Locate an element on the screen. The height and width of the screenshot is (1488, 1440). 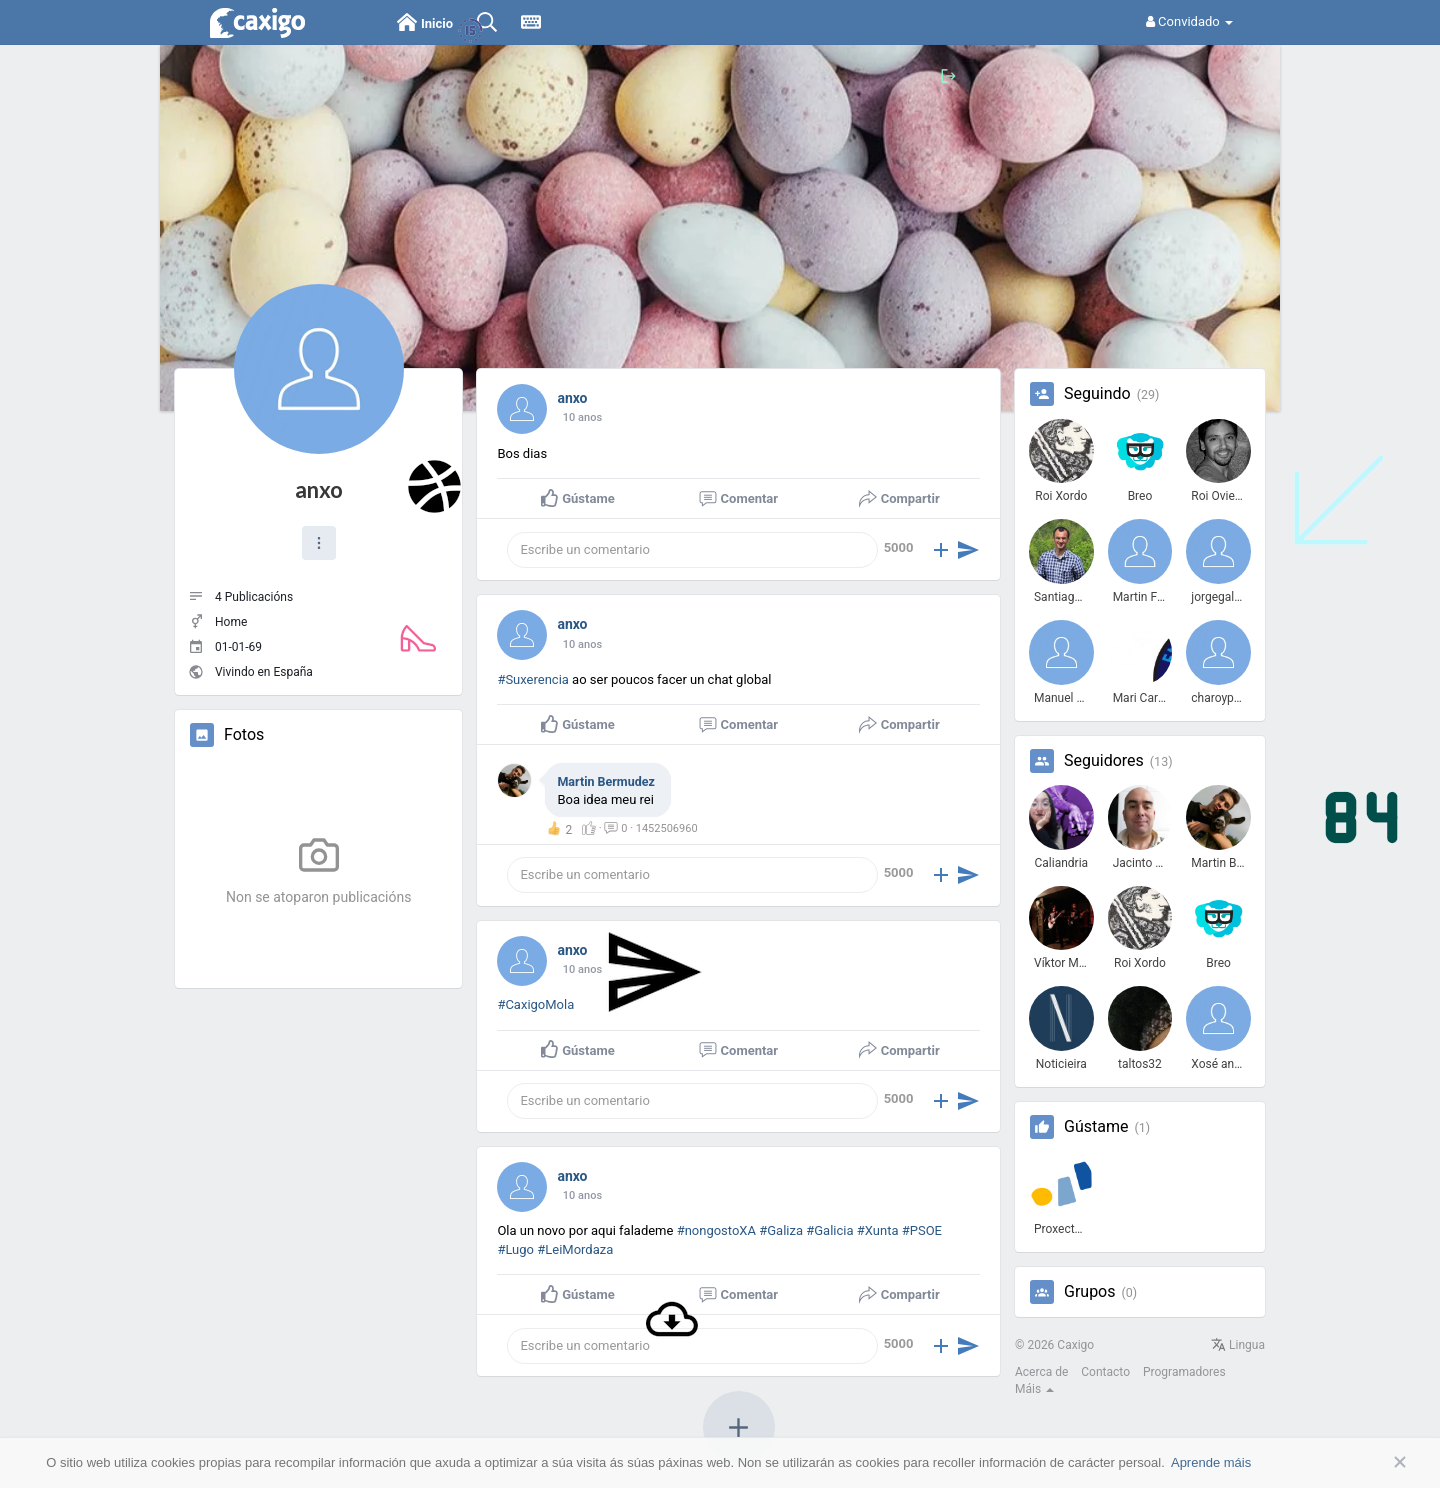
navigate to the bottom-left corner is located at coordinates (1339, 500).